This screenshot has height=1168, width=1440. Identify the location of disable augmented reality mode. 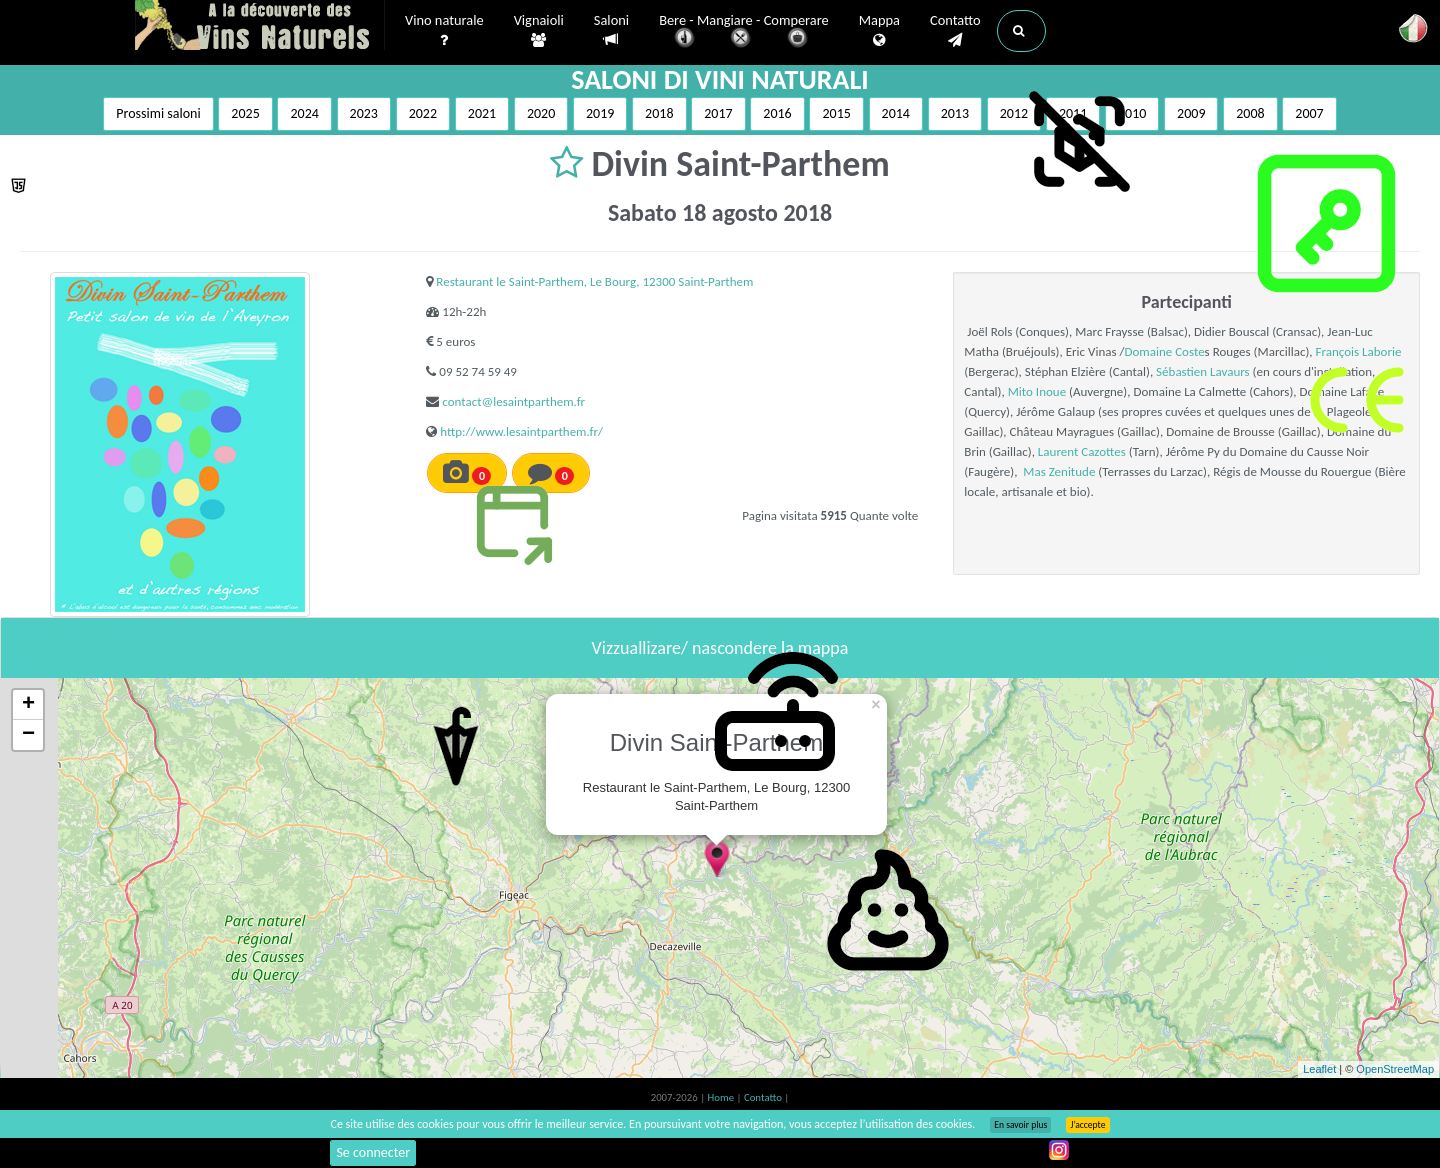
(1079, 141).